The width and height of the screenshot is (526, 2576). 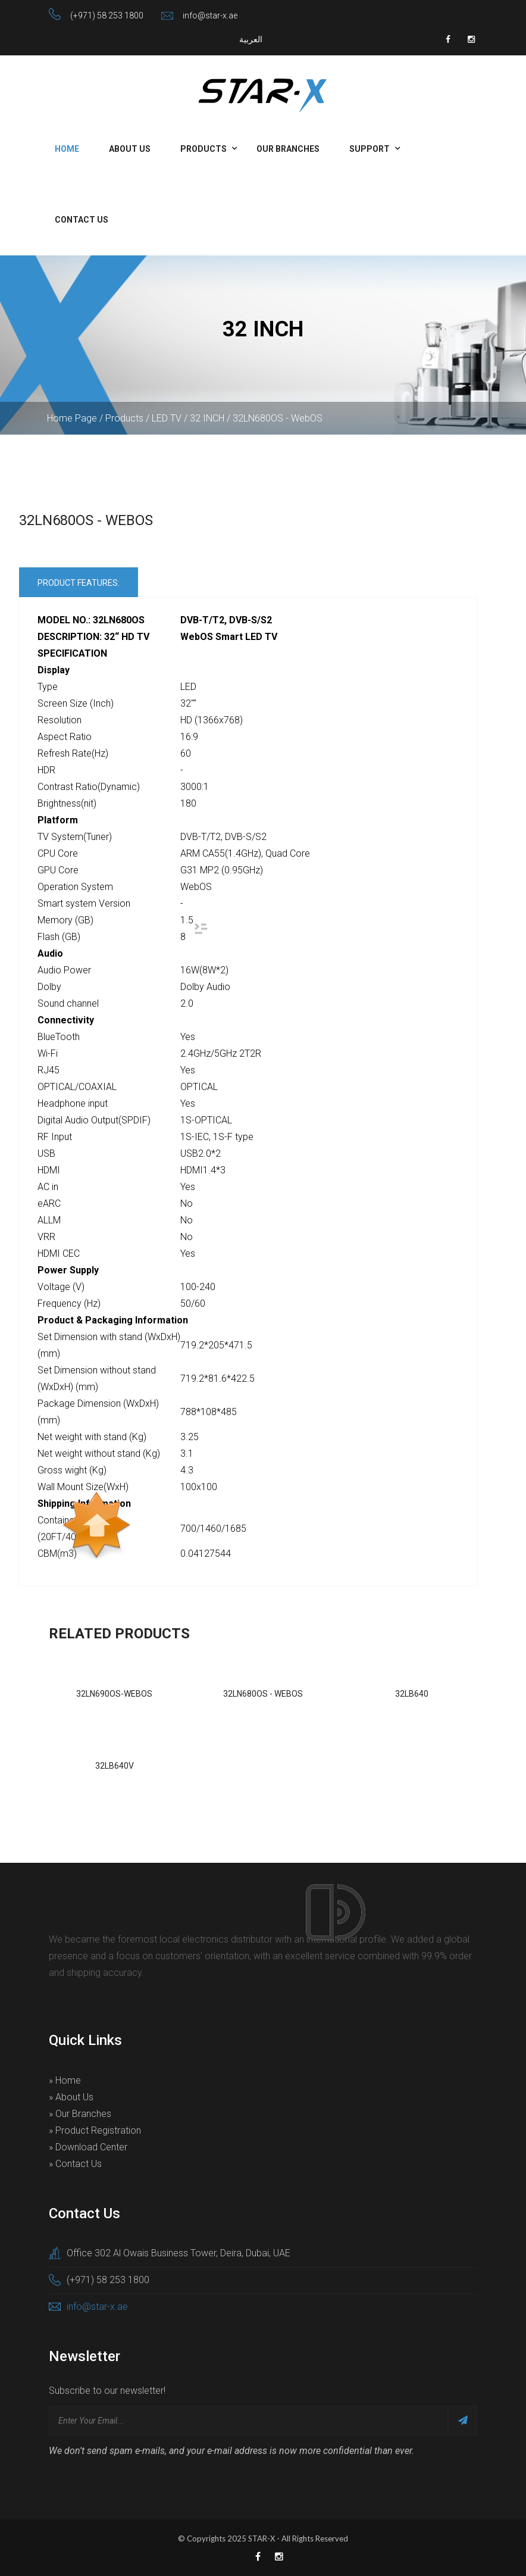 What do you see at coordinates (201, 929) in the screenshot?
I see `decrease text indentation (right-to-left layout)` at bounding box center [201, 929].